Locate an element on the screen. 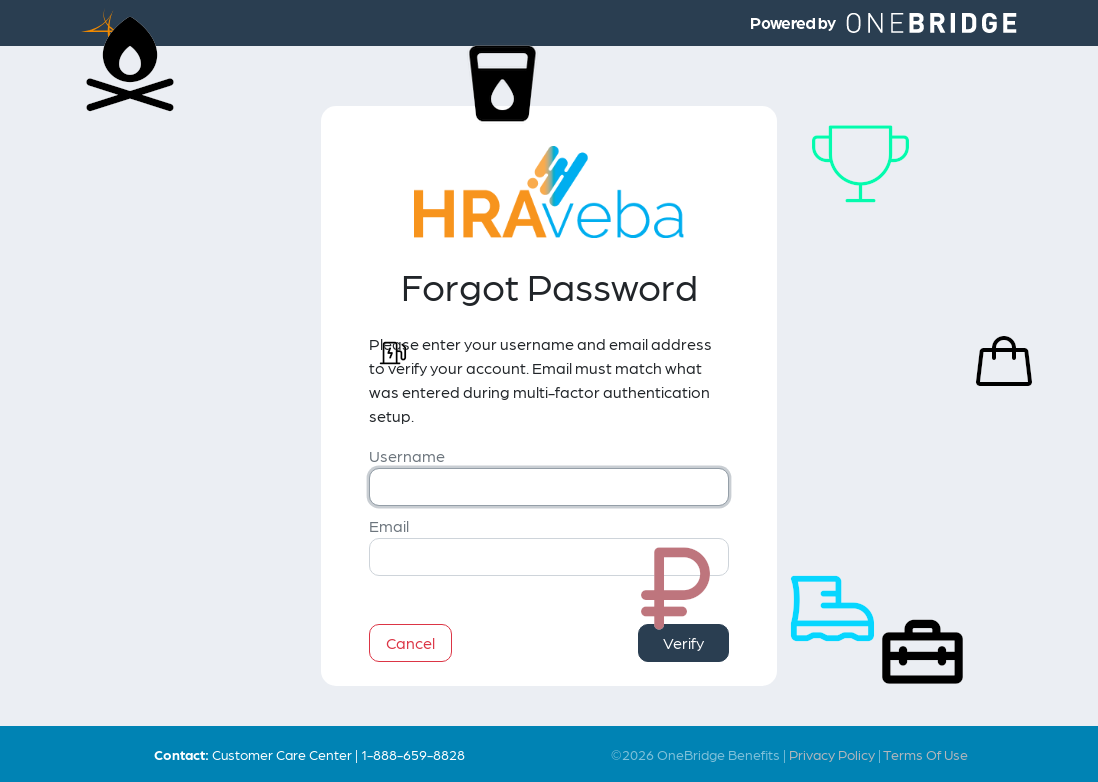 This screenshot has height=782, width=1098. find nearby electric vehicle charging stations is located at coordinates (392, 353).